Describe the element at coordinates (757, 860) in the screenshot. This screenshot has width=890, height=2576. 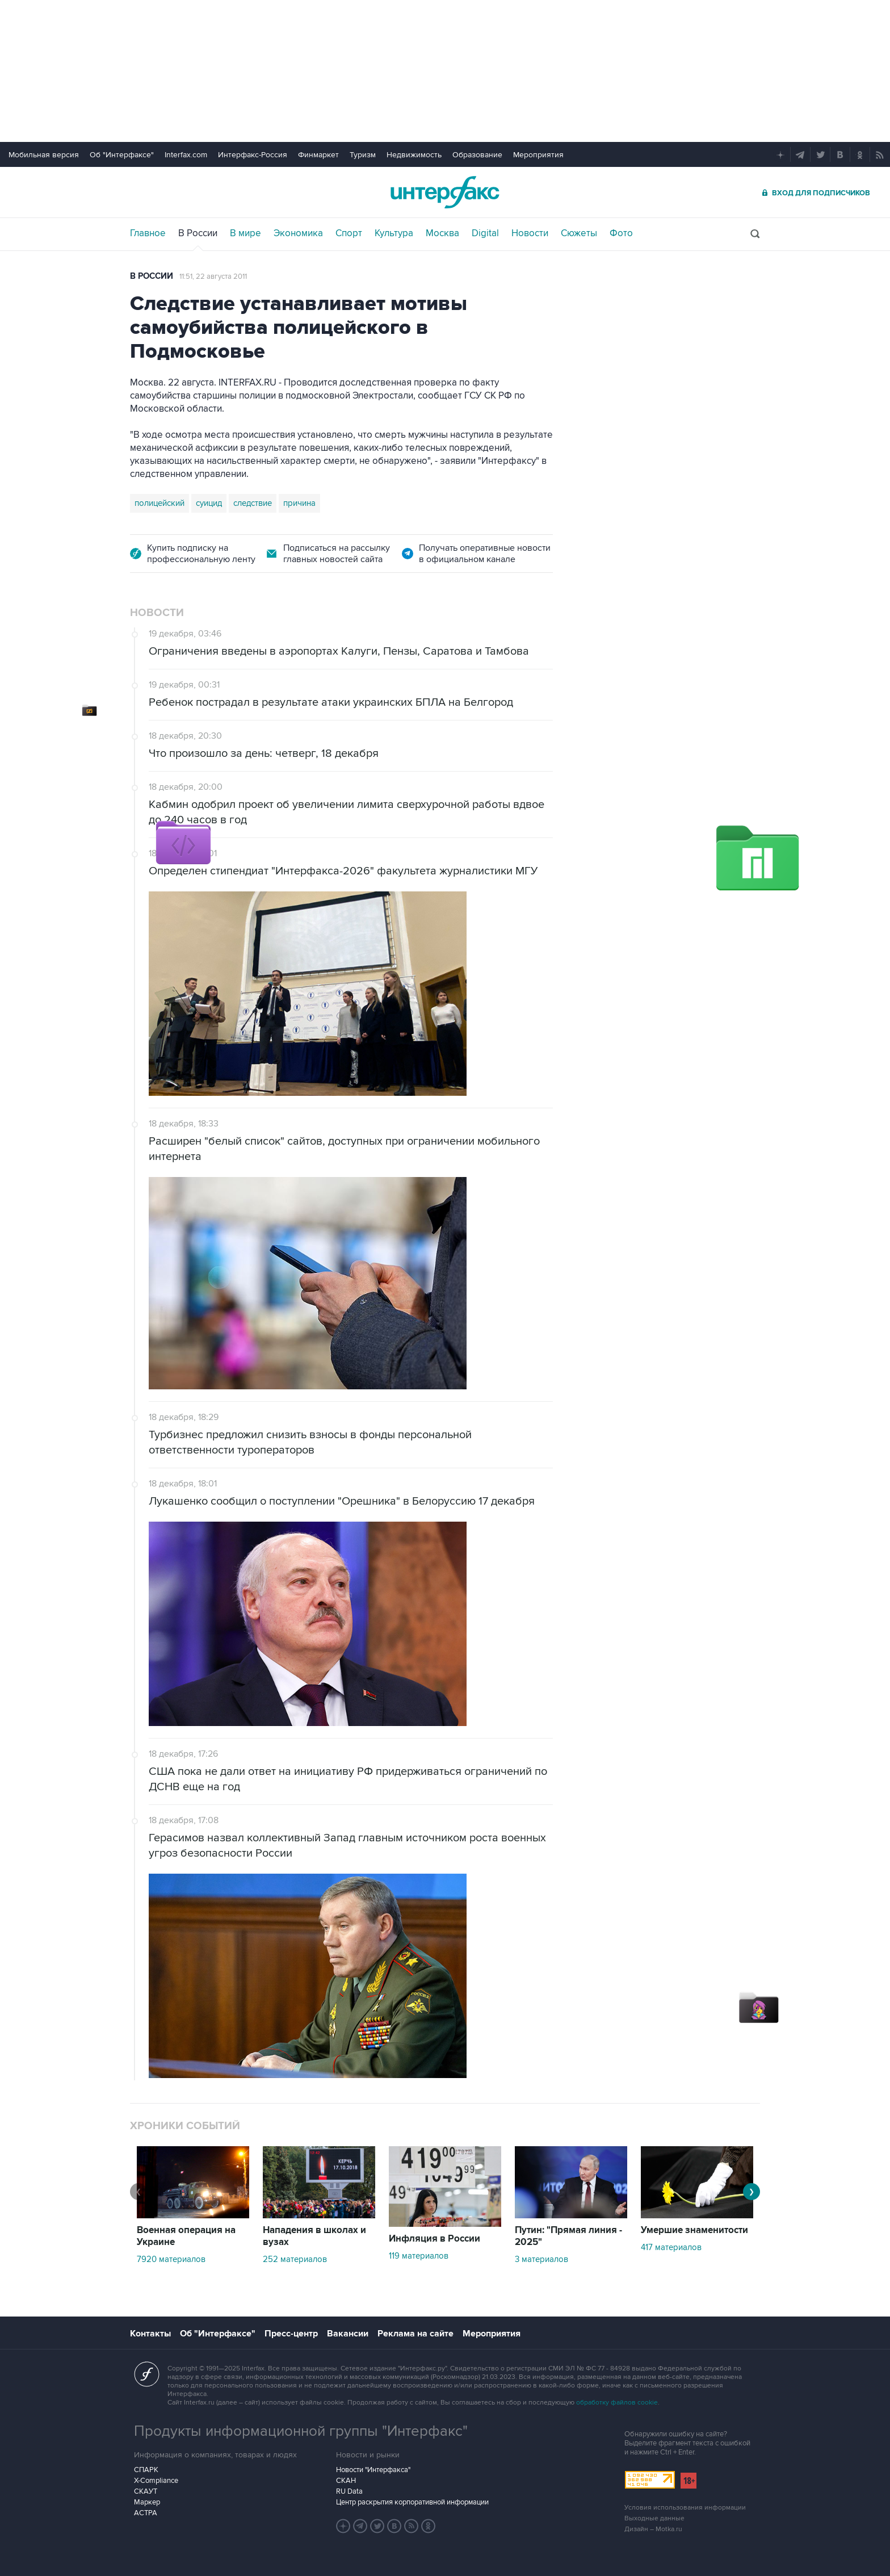
I see `open manjaro linux system folder` at that location.